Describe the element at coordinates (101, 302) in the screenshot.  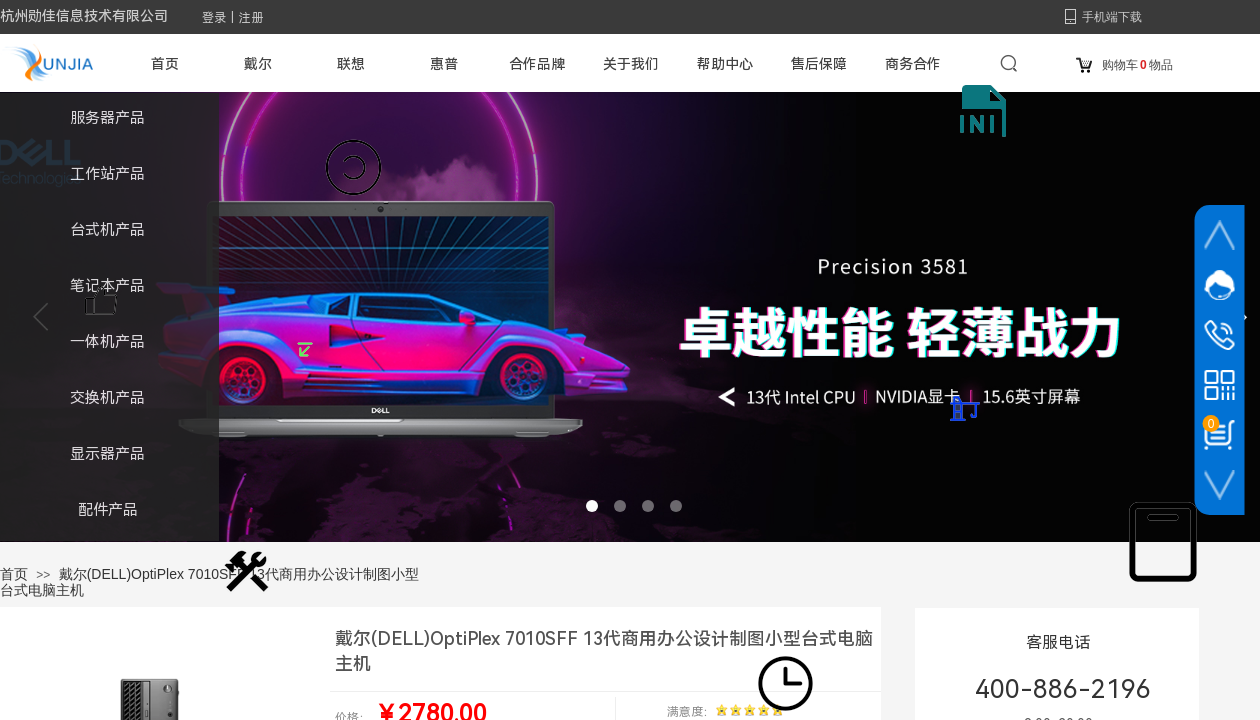
I see `like or approve content` at that location.